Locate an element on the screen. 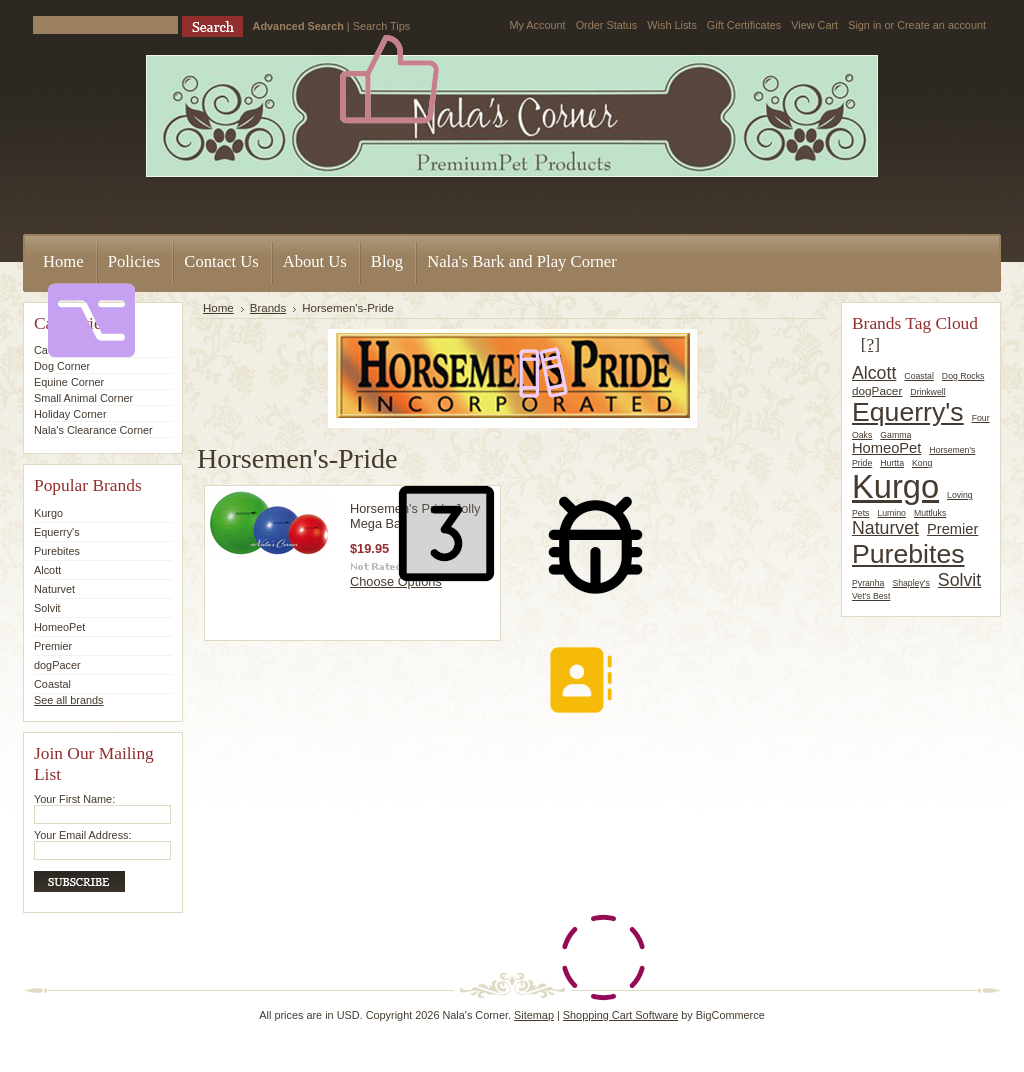 This screenshot has height=1072, width=1024. keyboard option/alt key symbol is located at coordinates (91, 320).